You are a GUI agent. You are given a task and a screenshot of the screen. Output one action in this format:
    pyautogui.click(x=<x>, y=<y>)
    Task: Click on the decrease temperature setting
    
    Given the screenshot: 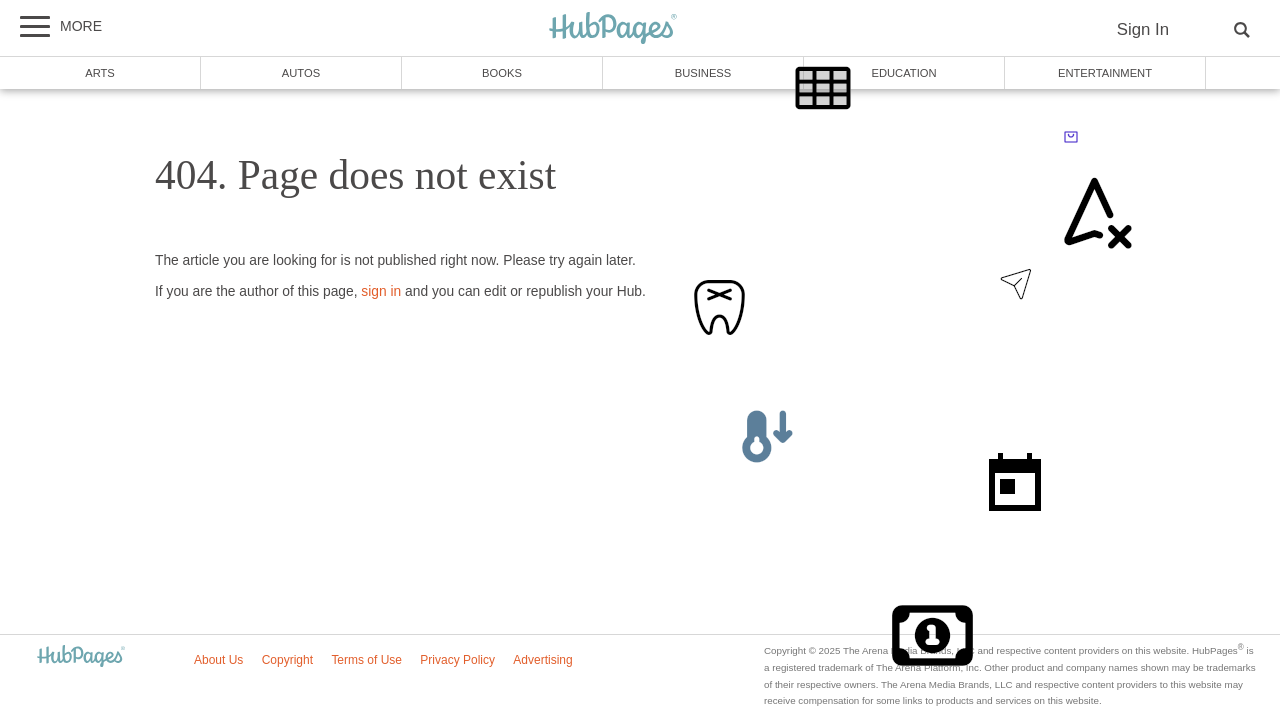 What is the action you would take?
    pyautogui.click(x=766, y=436)
    